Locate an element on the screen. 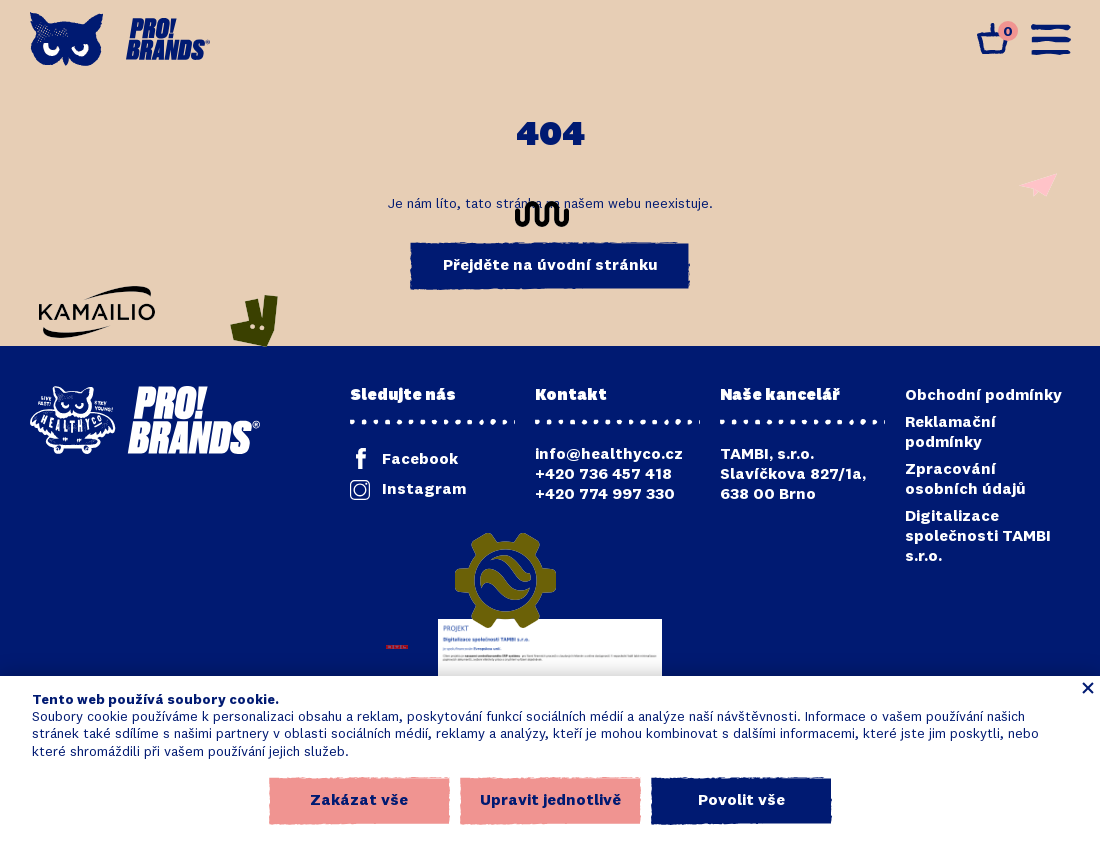  RTL media company logo is located at coordinates (397, 647).